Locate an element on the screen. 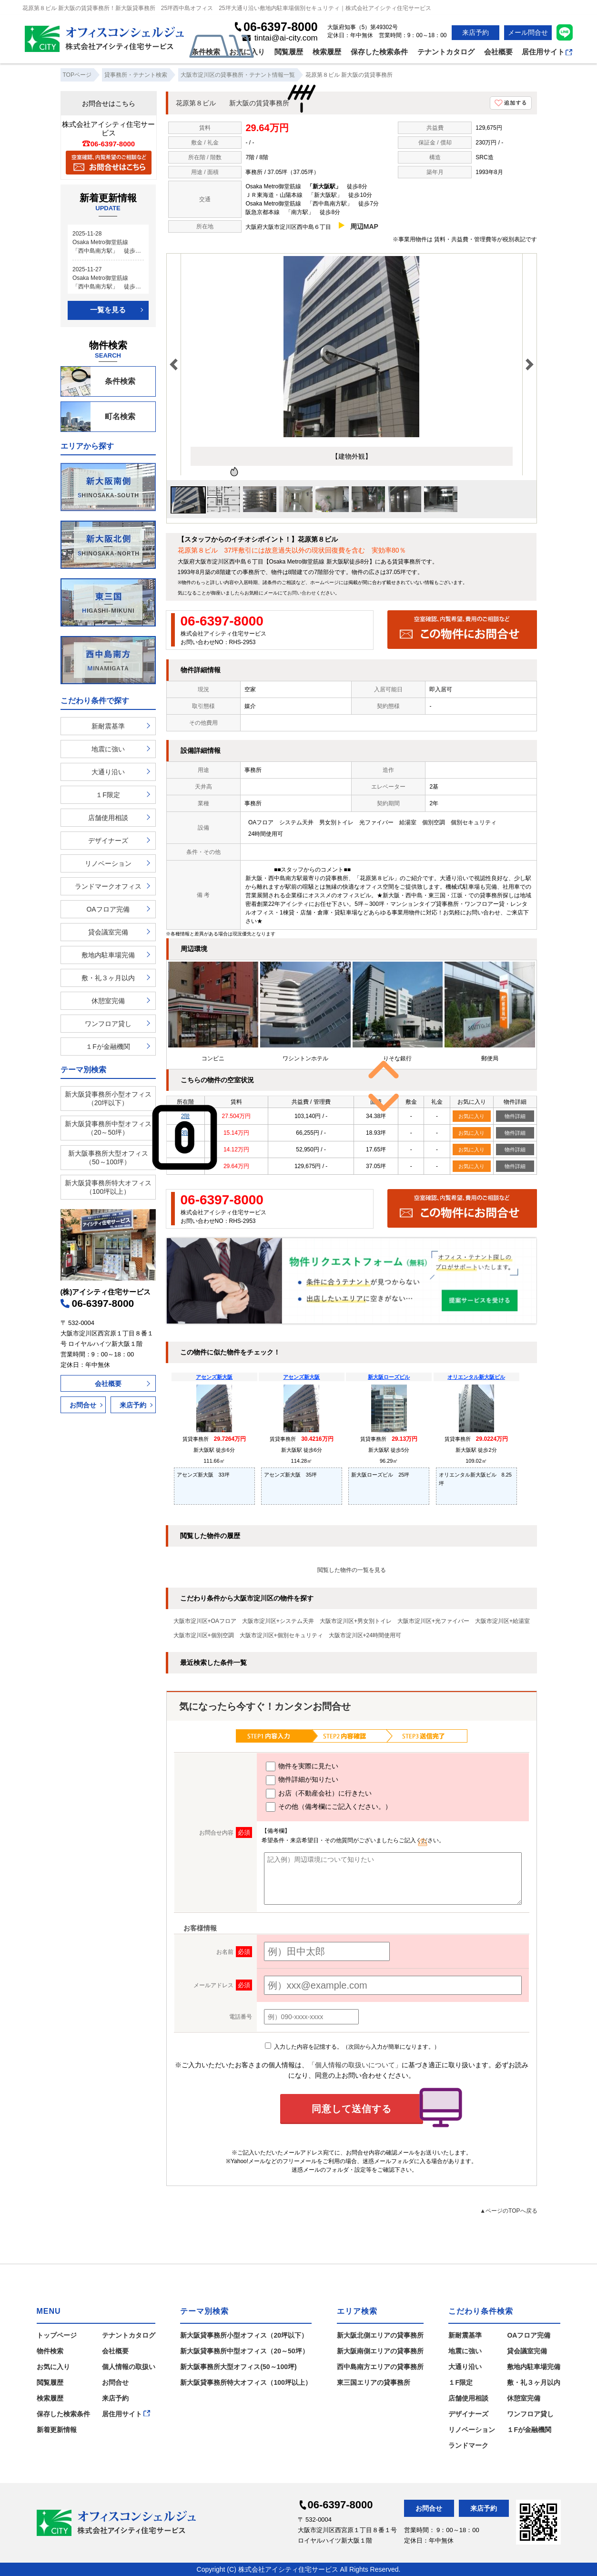  switch to desktop view is located at coordinates (441, 2106).